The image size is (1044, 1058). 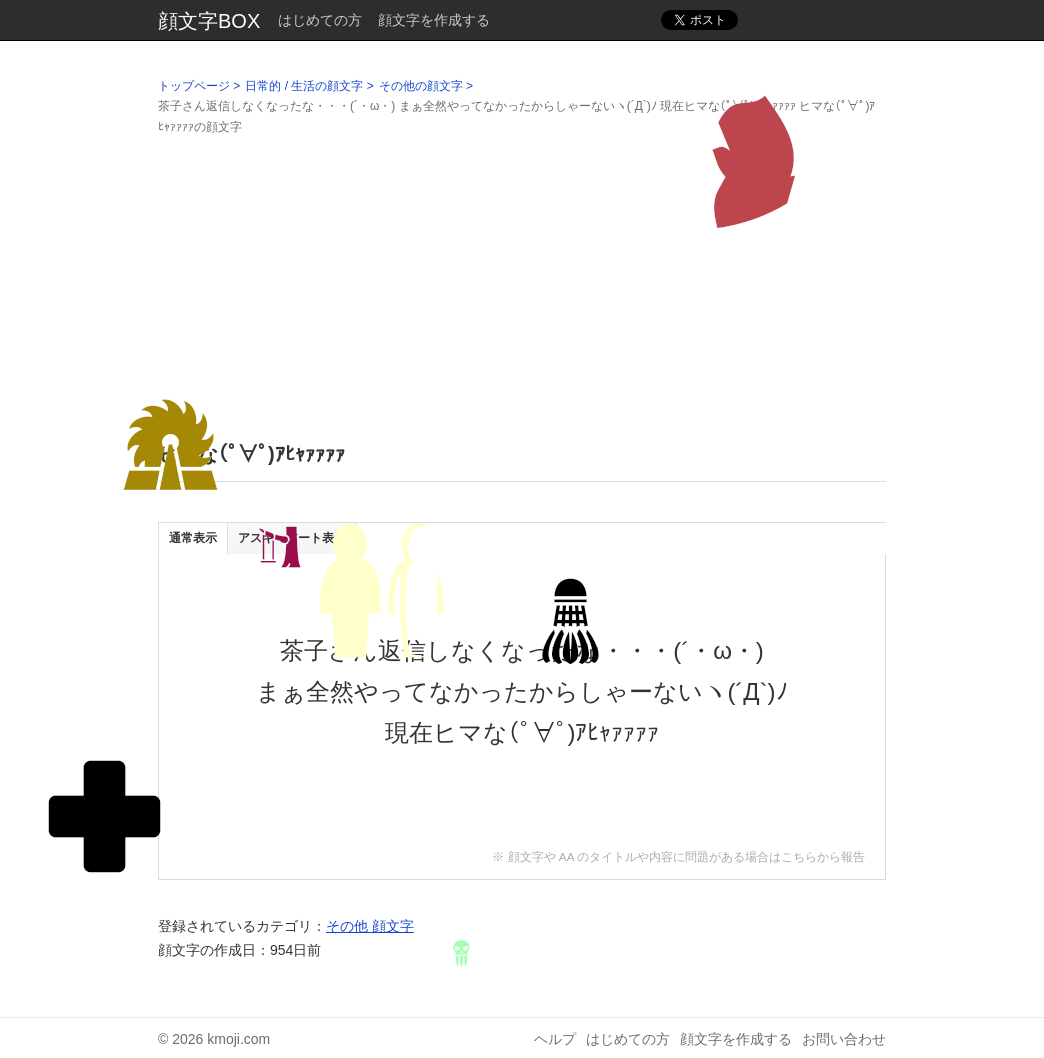 I want to click on select South Korea as your country or region, so click(x=752, y=165).